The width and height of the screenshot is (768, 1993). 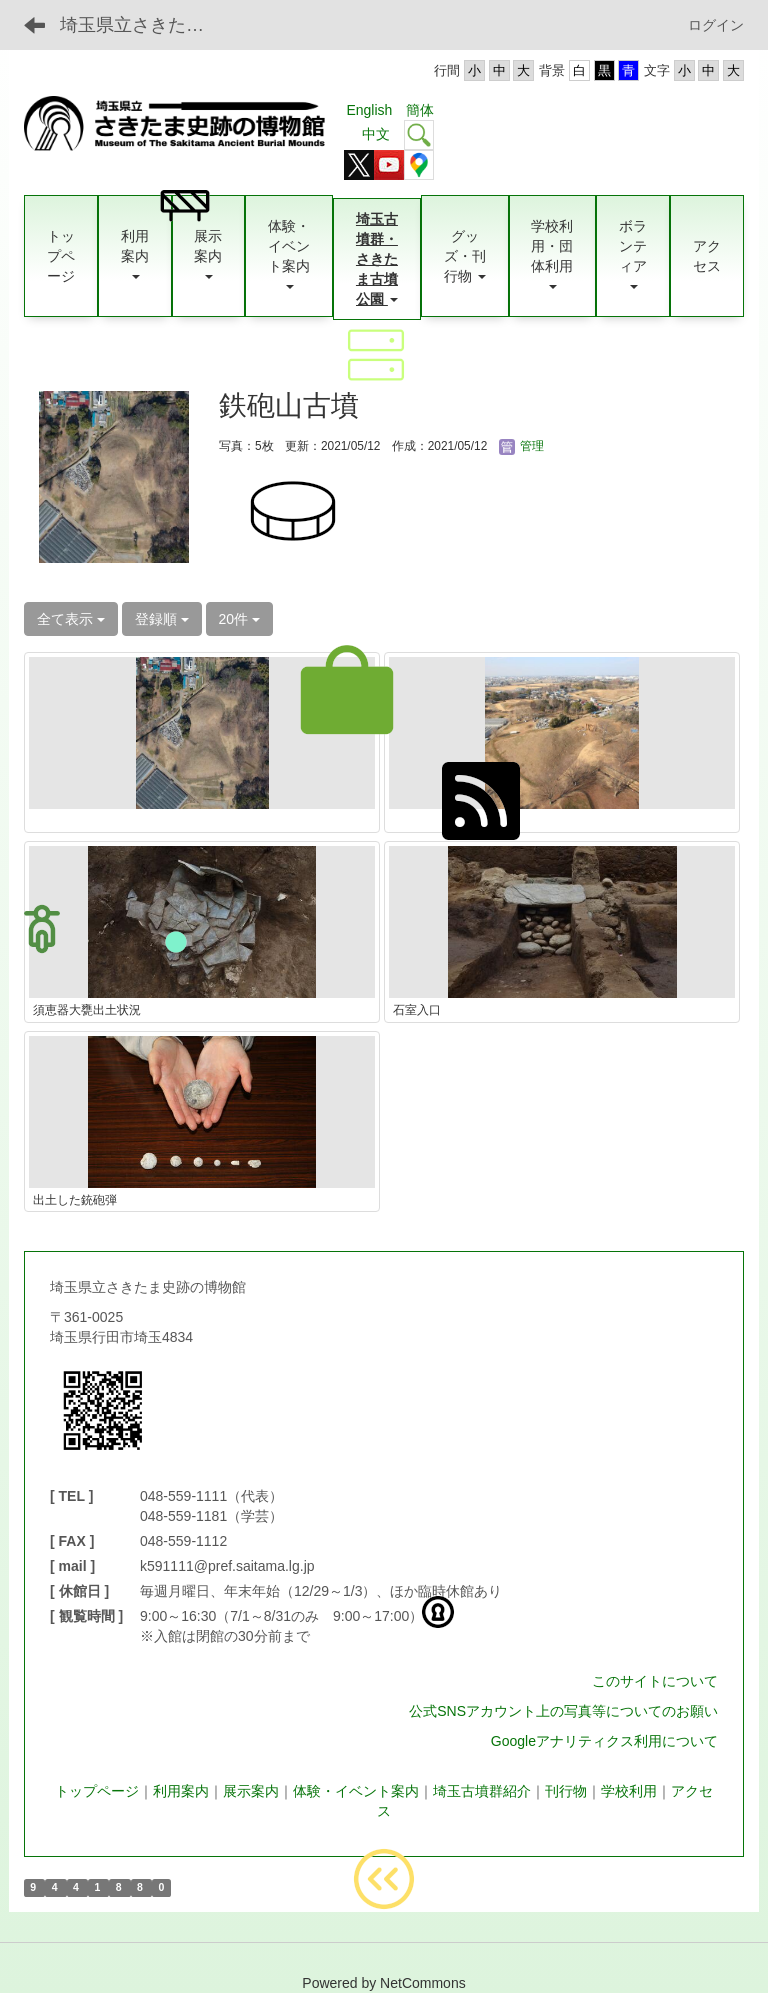 What do you see at coordinates (438, 1612) in the screenshot?
I see `access secure or locked content` at bounding box center [438, 1612].